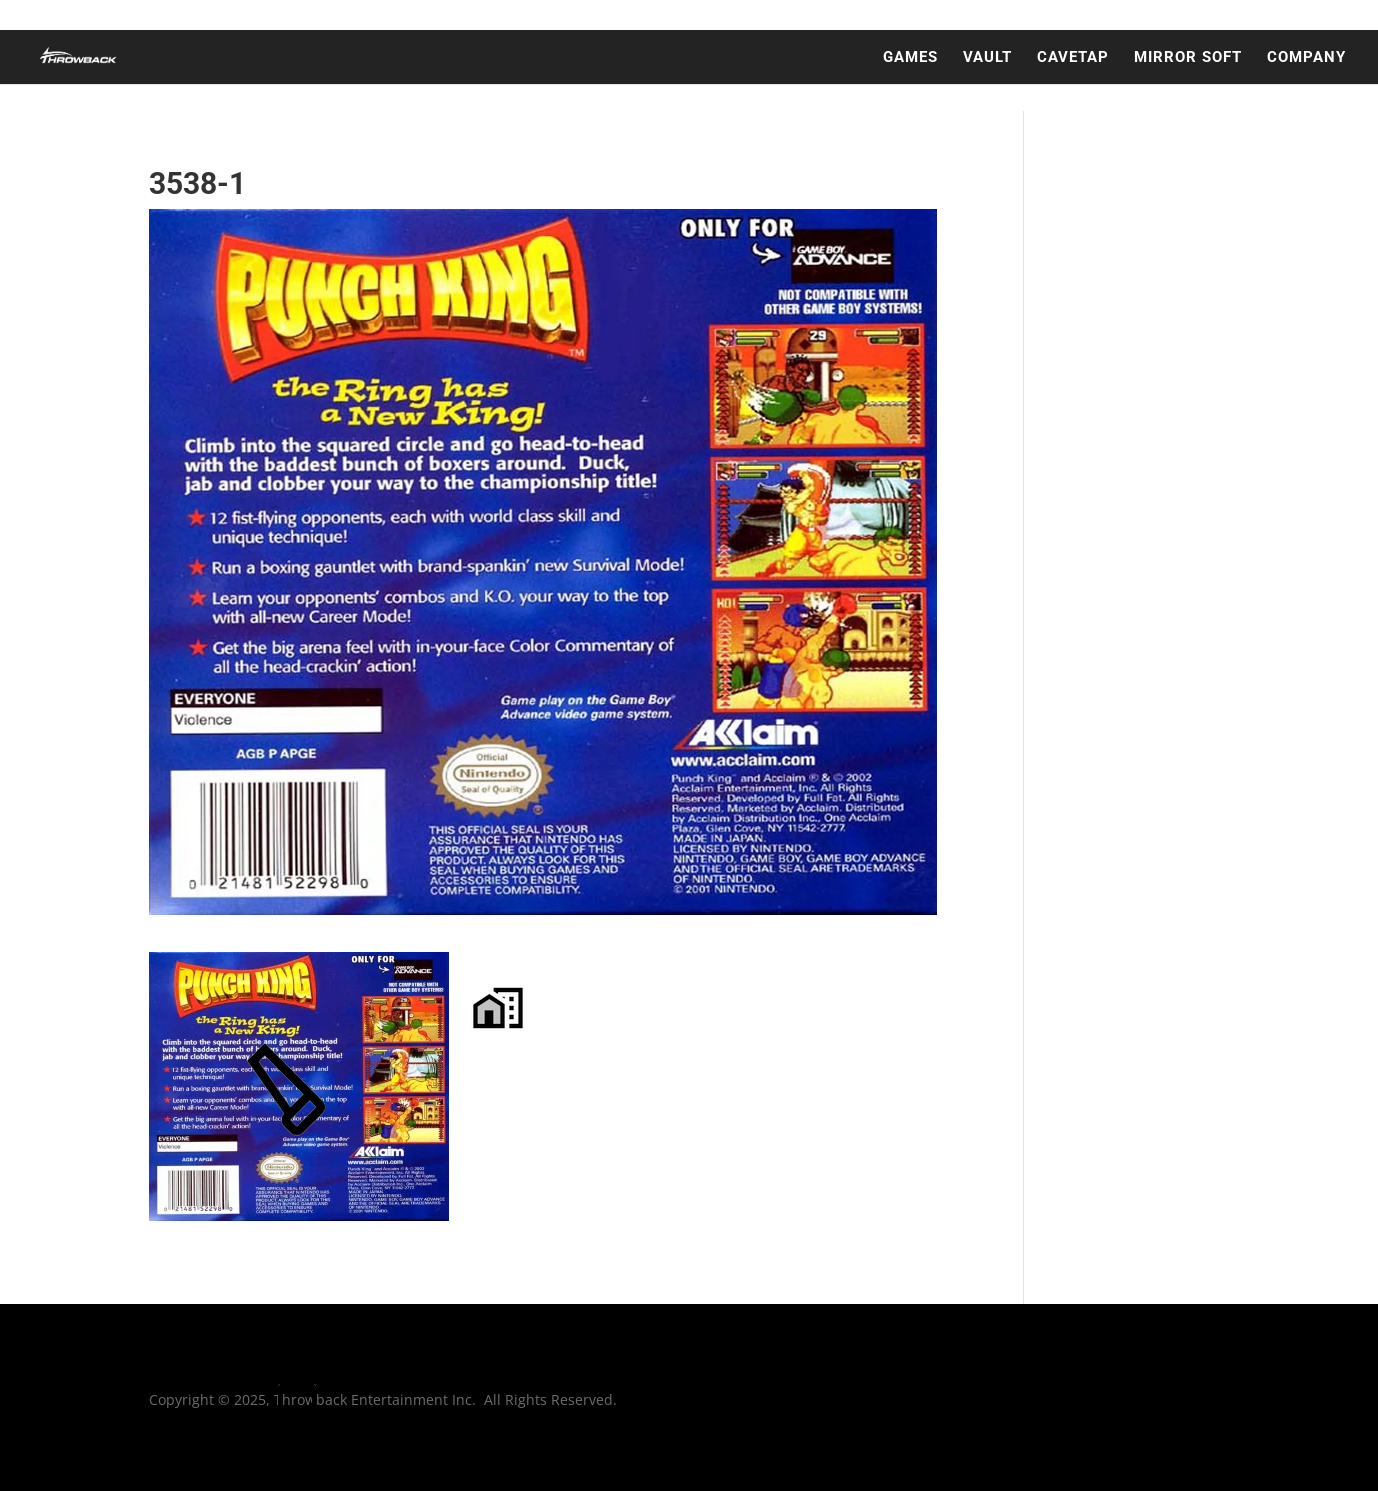 This screenshot has height=1491, width=1378. What do you see at coordinates (287, 1090) in the screenshot?
I see `find carpentry or woodworking services` at bounding box center [287, 1090].